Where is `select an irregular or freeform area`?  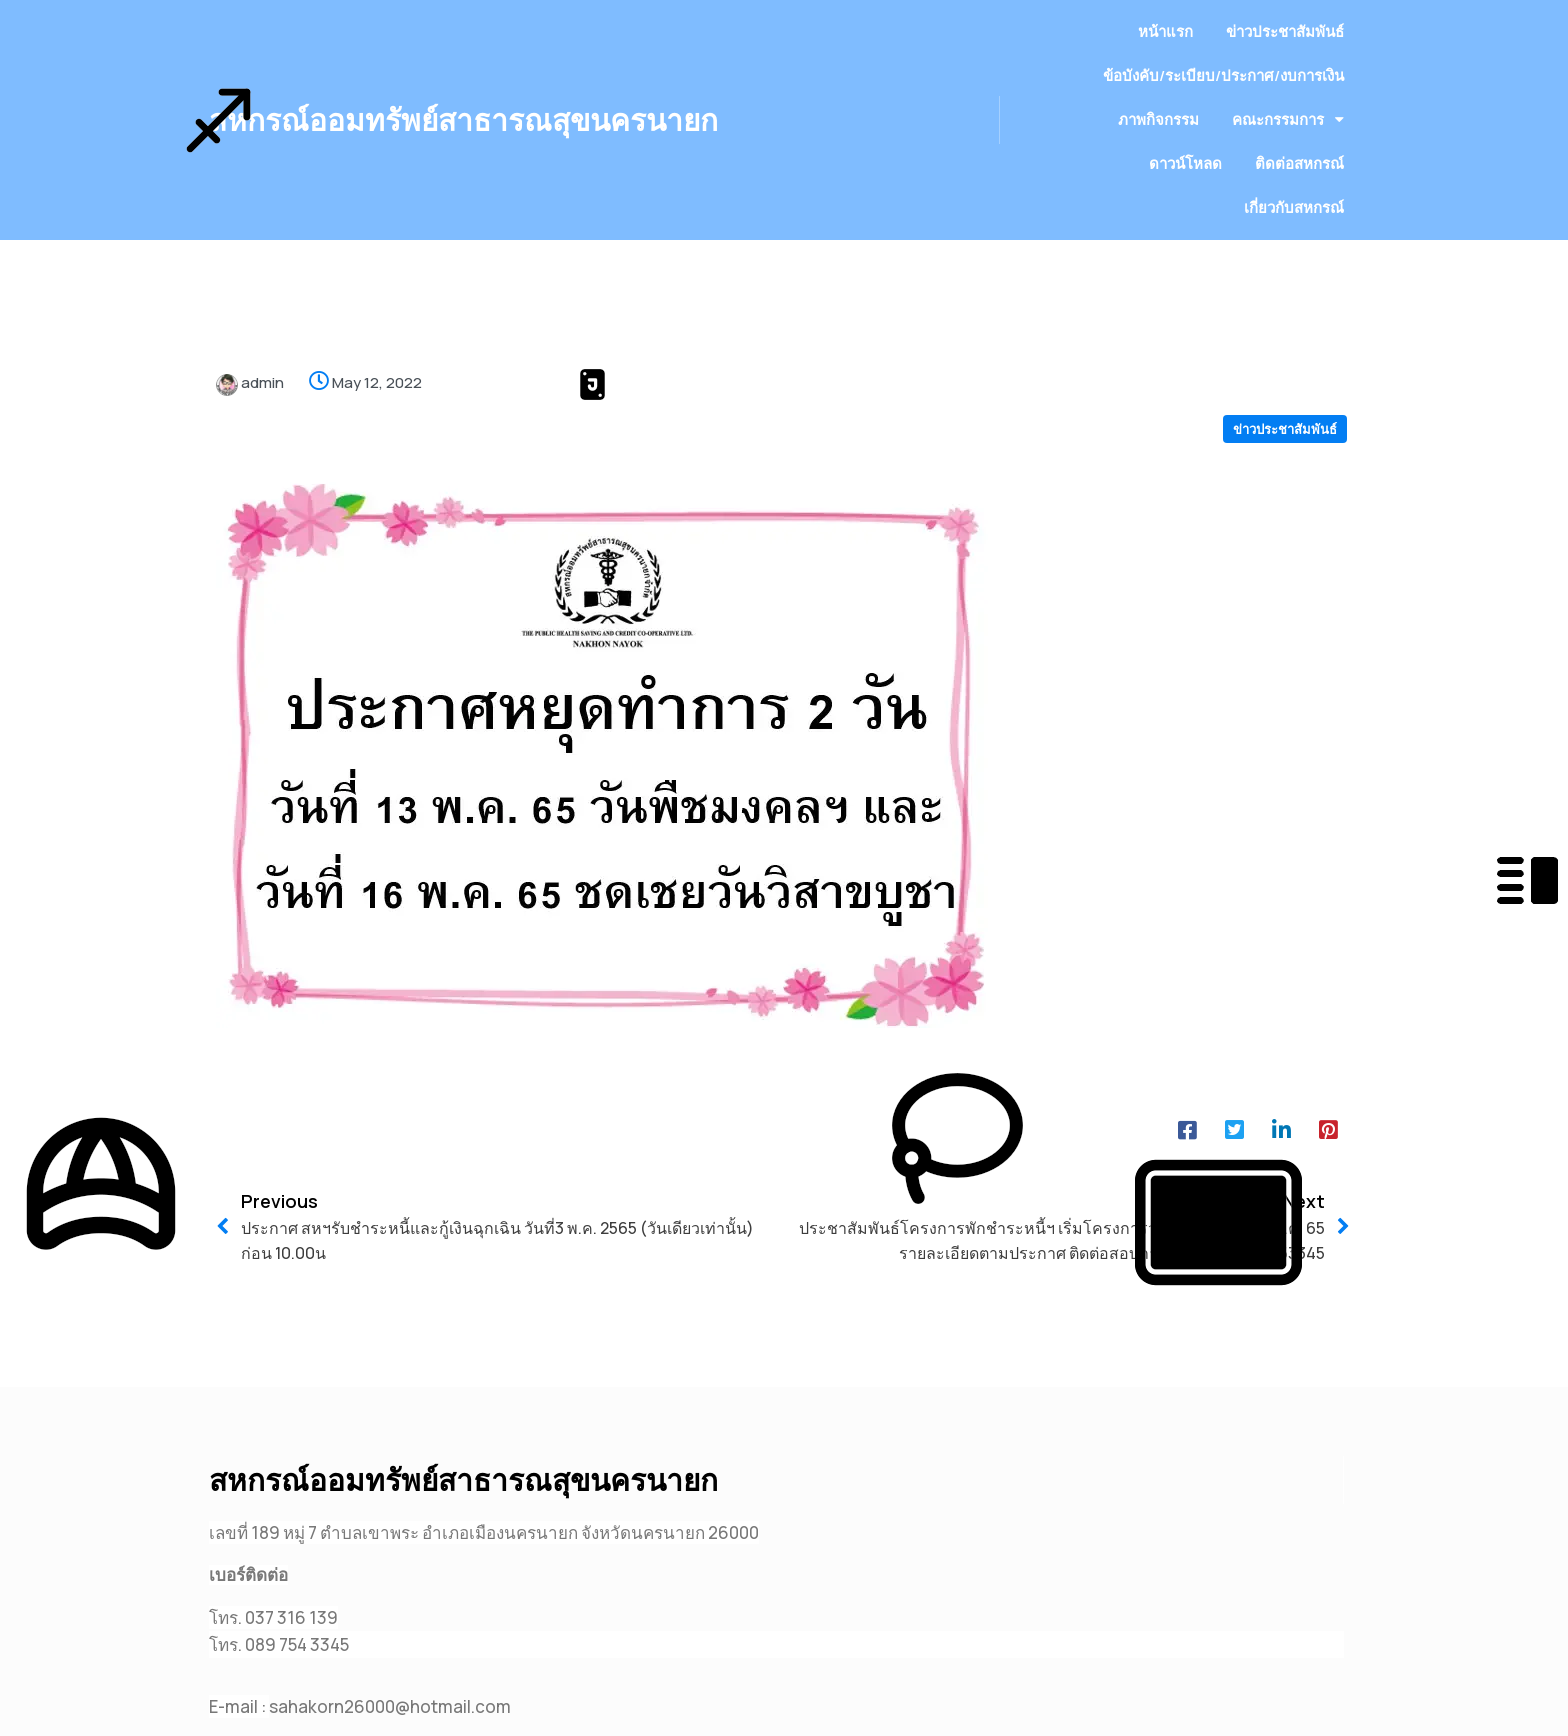
select an irregular or freeform area is located at coordinates (957, 1138).